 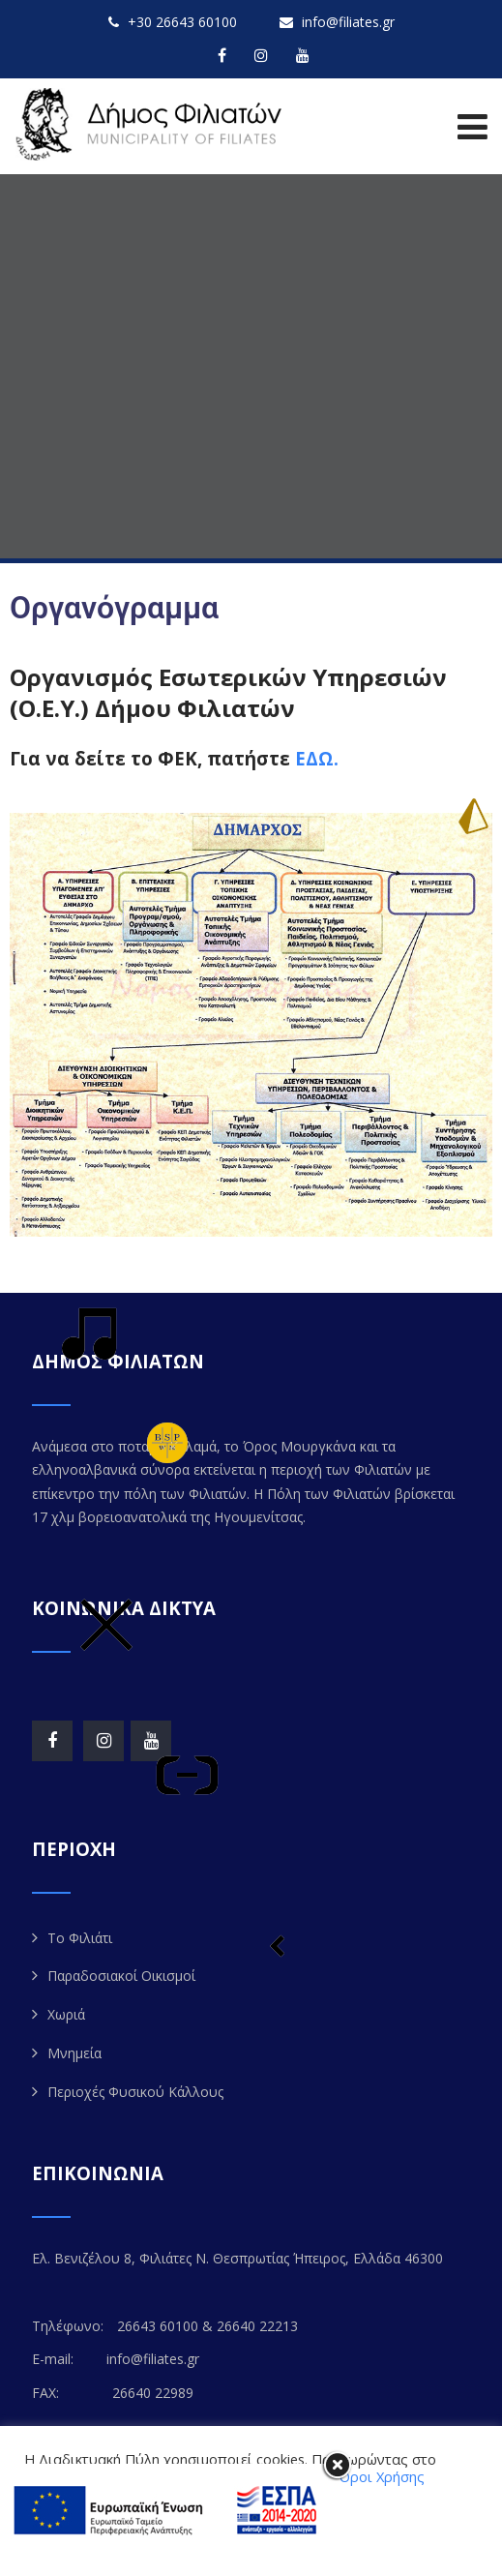 I want to click on open music player or library, so click(x=93, y=1333).